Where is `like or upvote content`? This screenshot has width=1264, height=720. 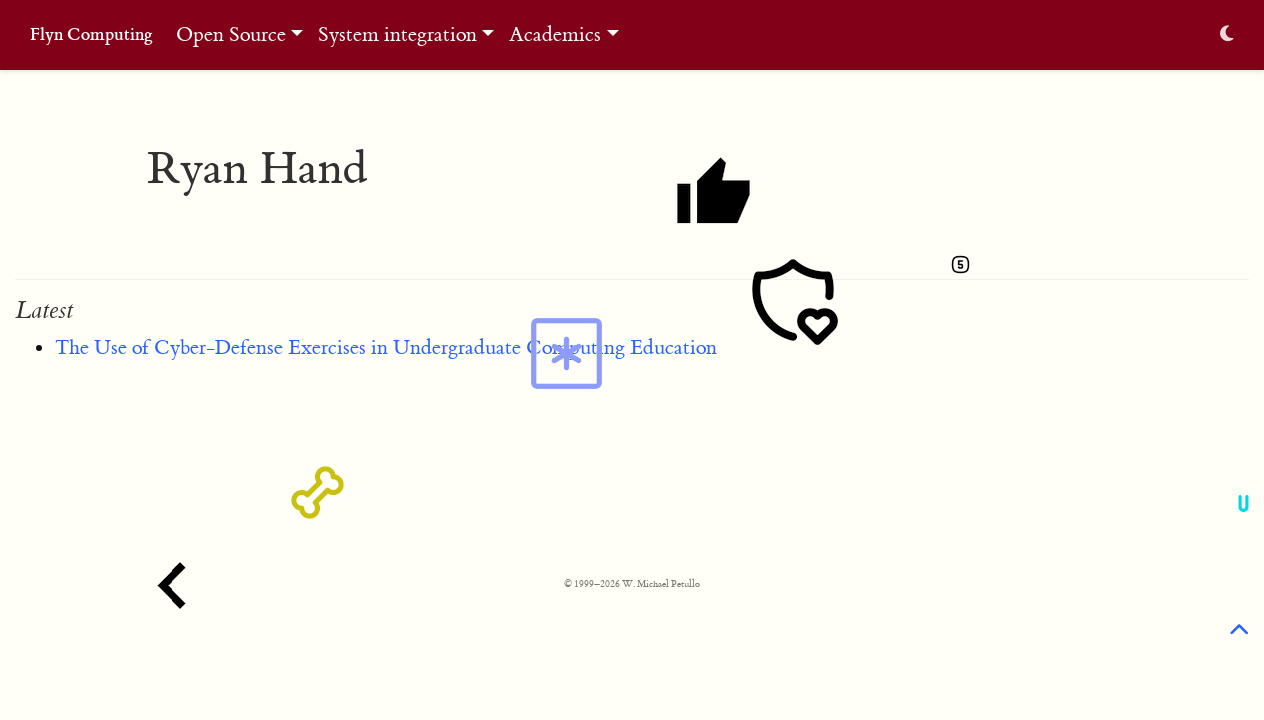 like or upvote content is located at coordinates (713, 193).